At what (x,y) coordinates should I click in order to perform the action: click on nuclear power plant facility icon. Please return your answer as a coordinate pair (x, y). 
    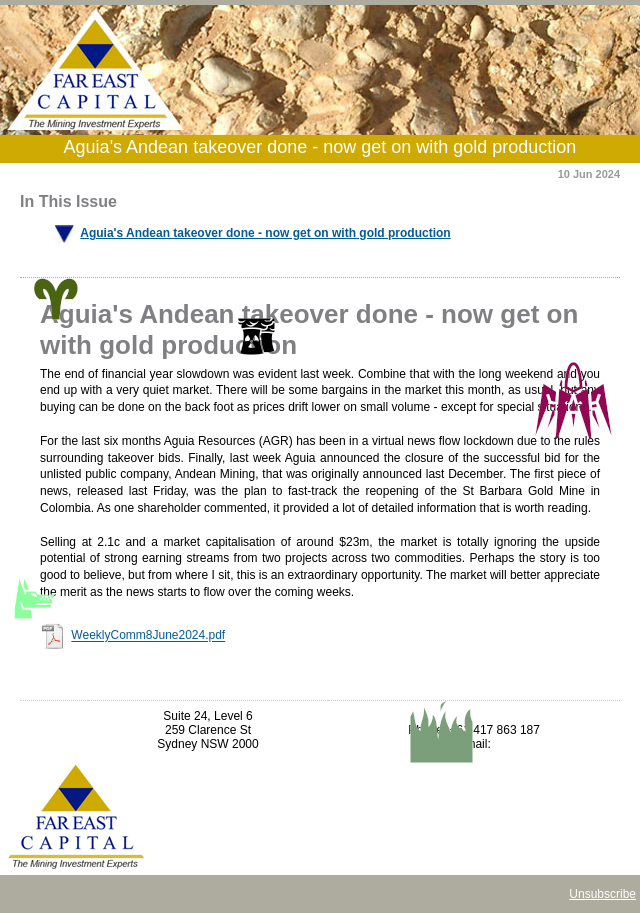
    Looking at the image, I should click on (256, 336).